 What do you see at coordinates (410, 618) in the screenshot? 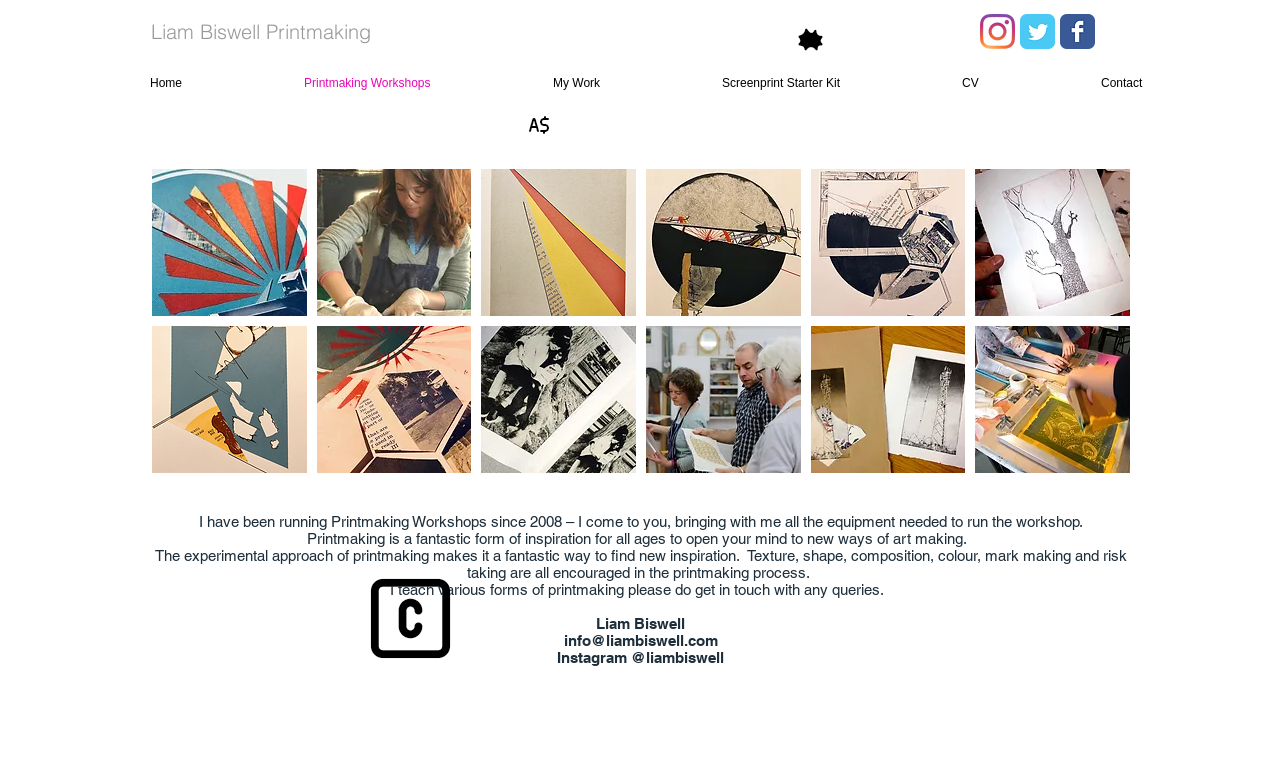
I see `indicates a "C" grade or rating` at bounding box center [410, 618].